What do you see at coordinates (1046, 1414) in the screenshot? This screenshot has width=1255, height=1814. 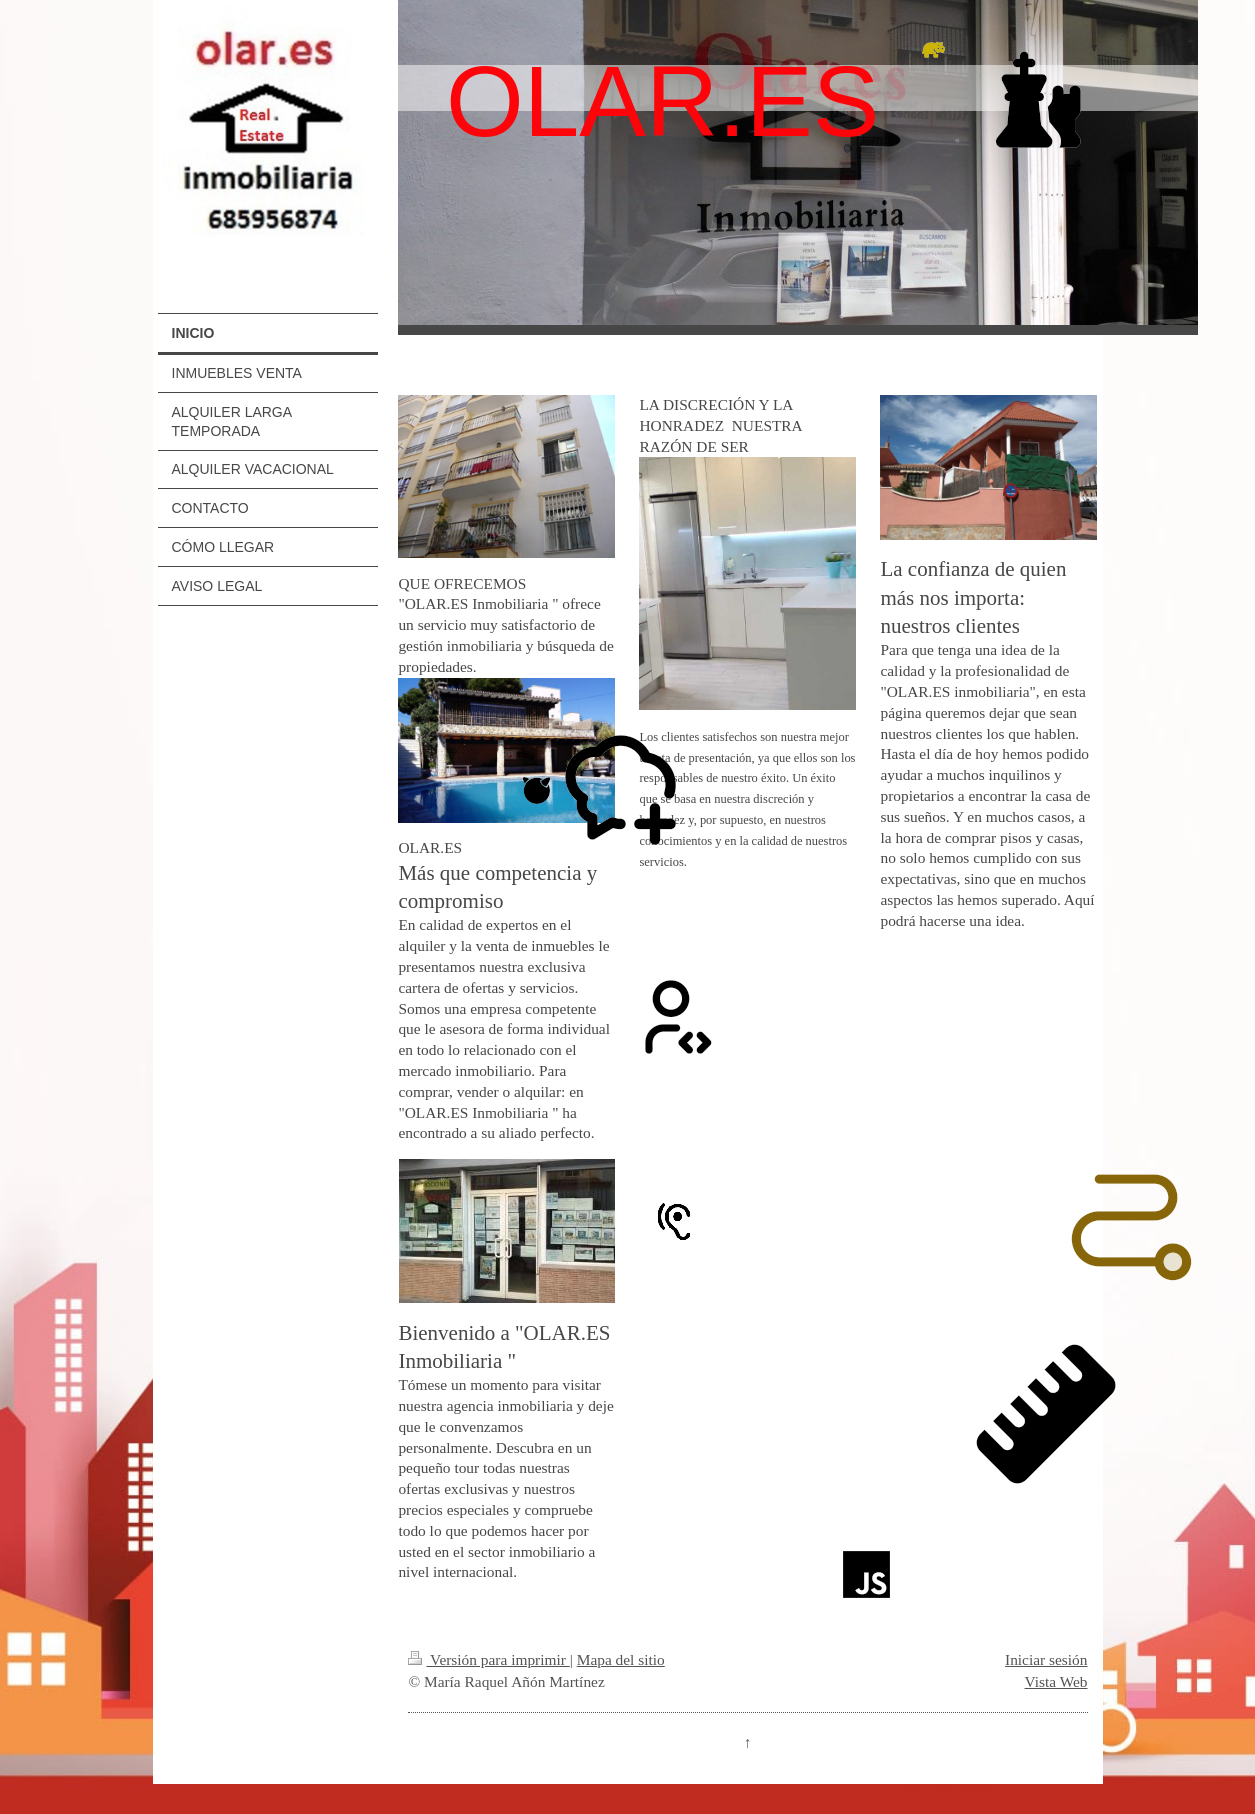 I see `access measurement tools` at bounding box center [1046, 1414].